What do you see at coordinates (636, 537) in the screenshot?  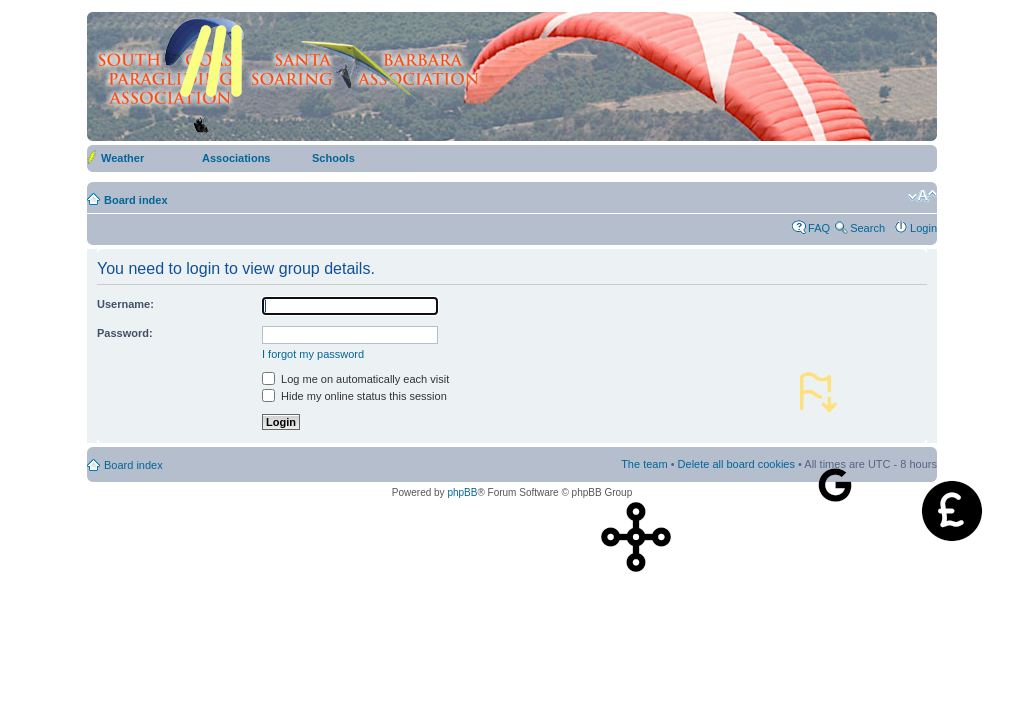 I see `view star network topology` at bounding box center [636, 537].